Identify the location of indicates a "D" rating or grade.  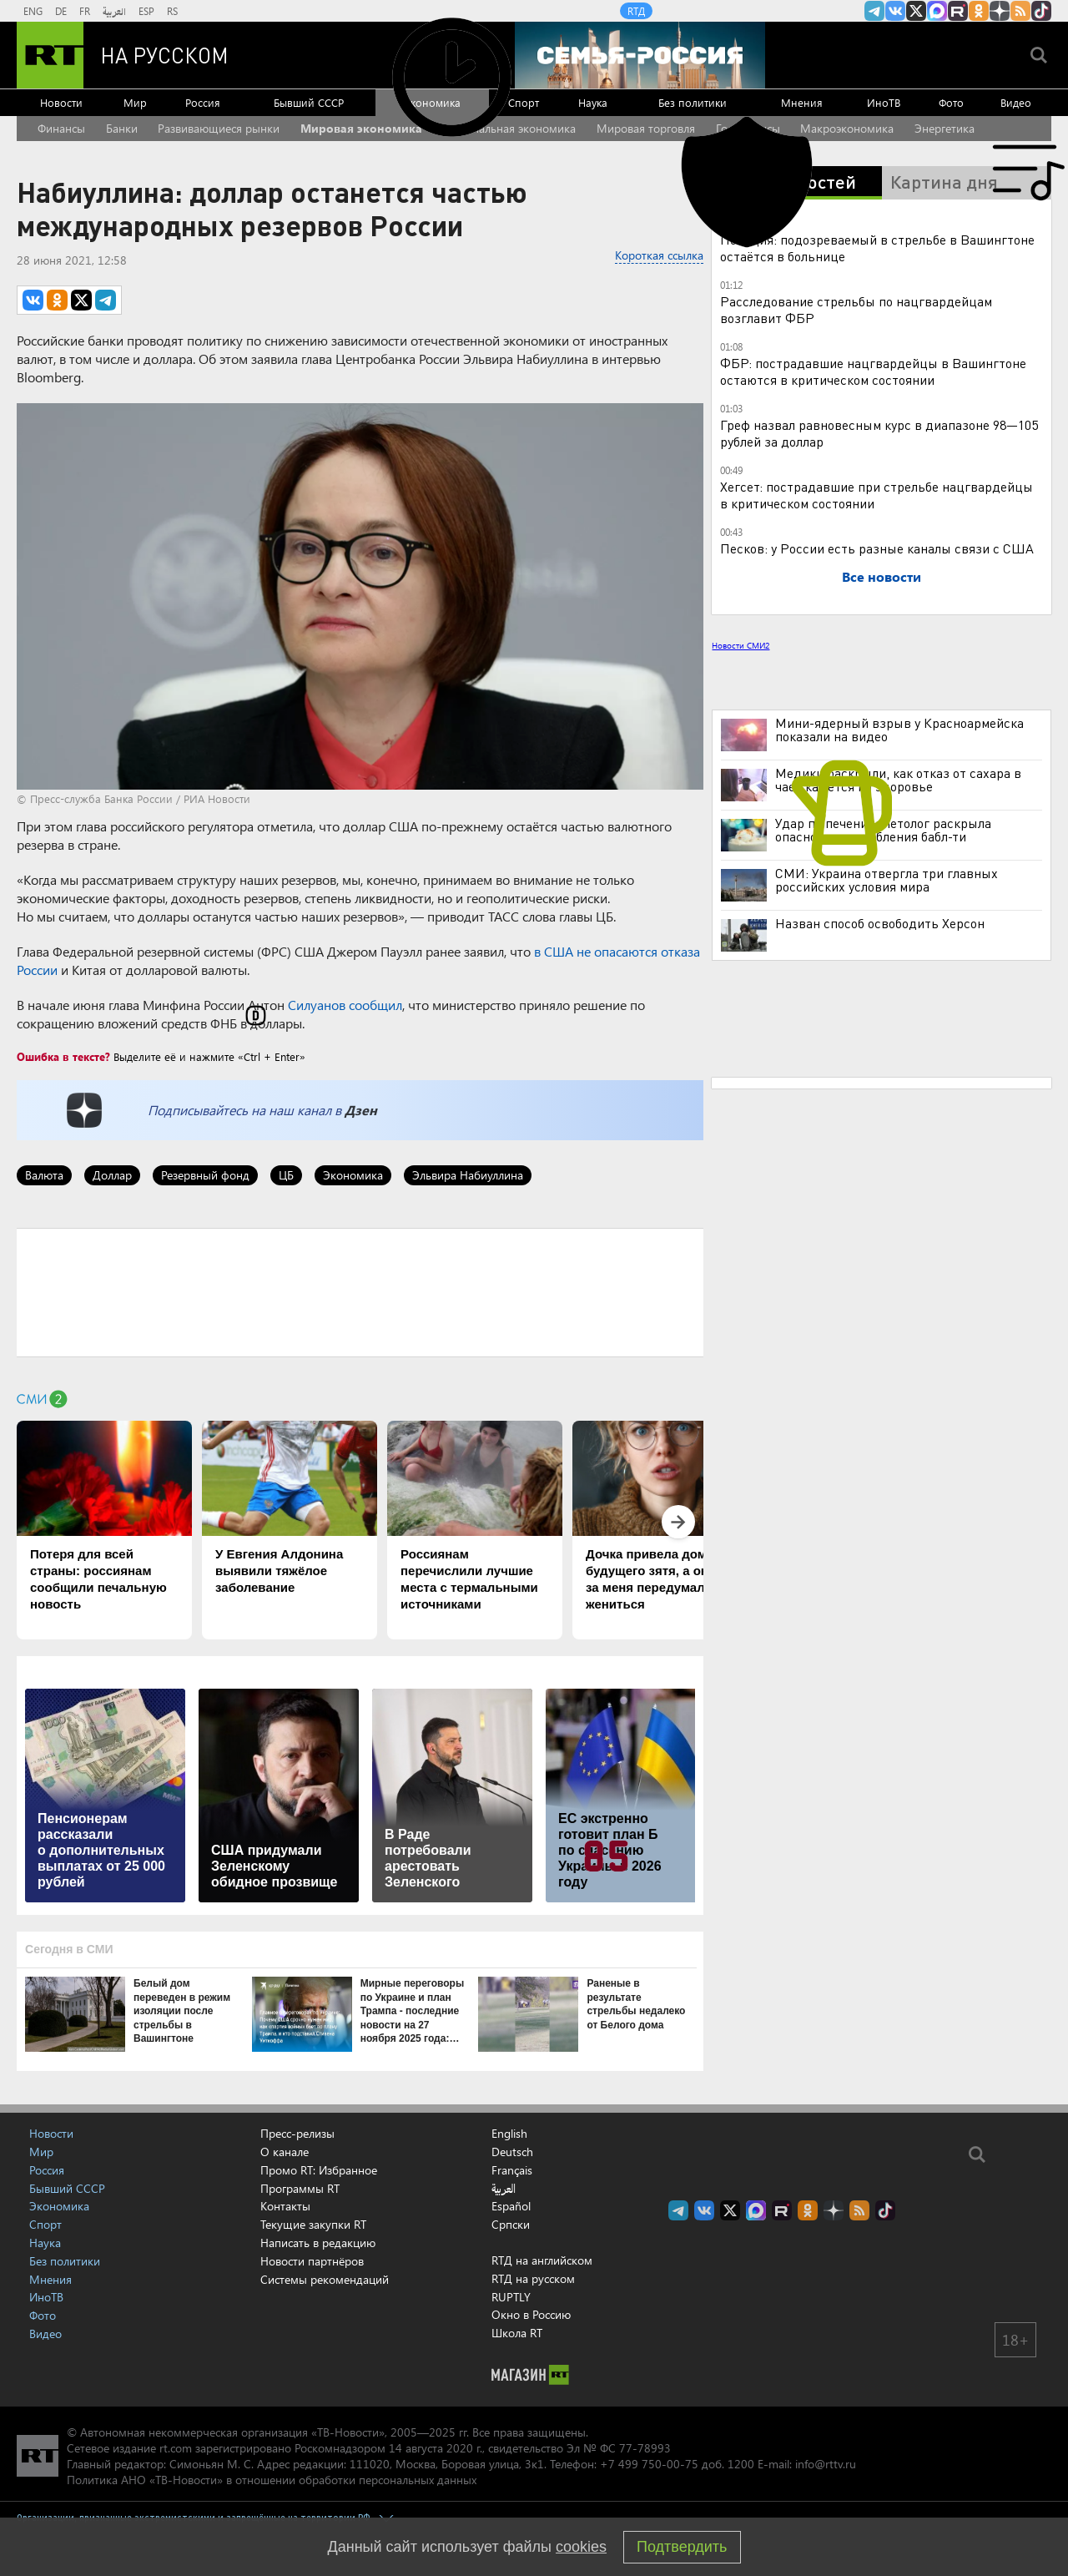
(255, 1015).